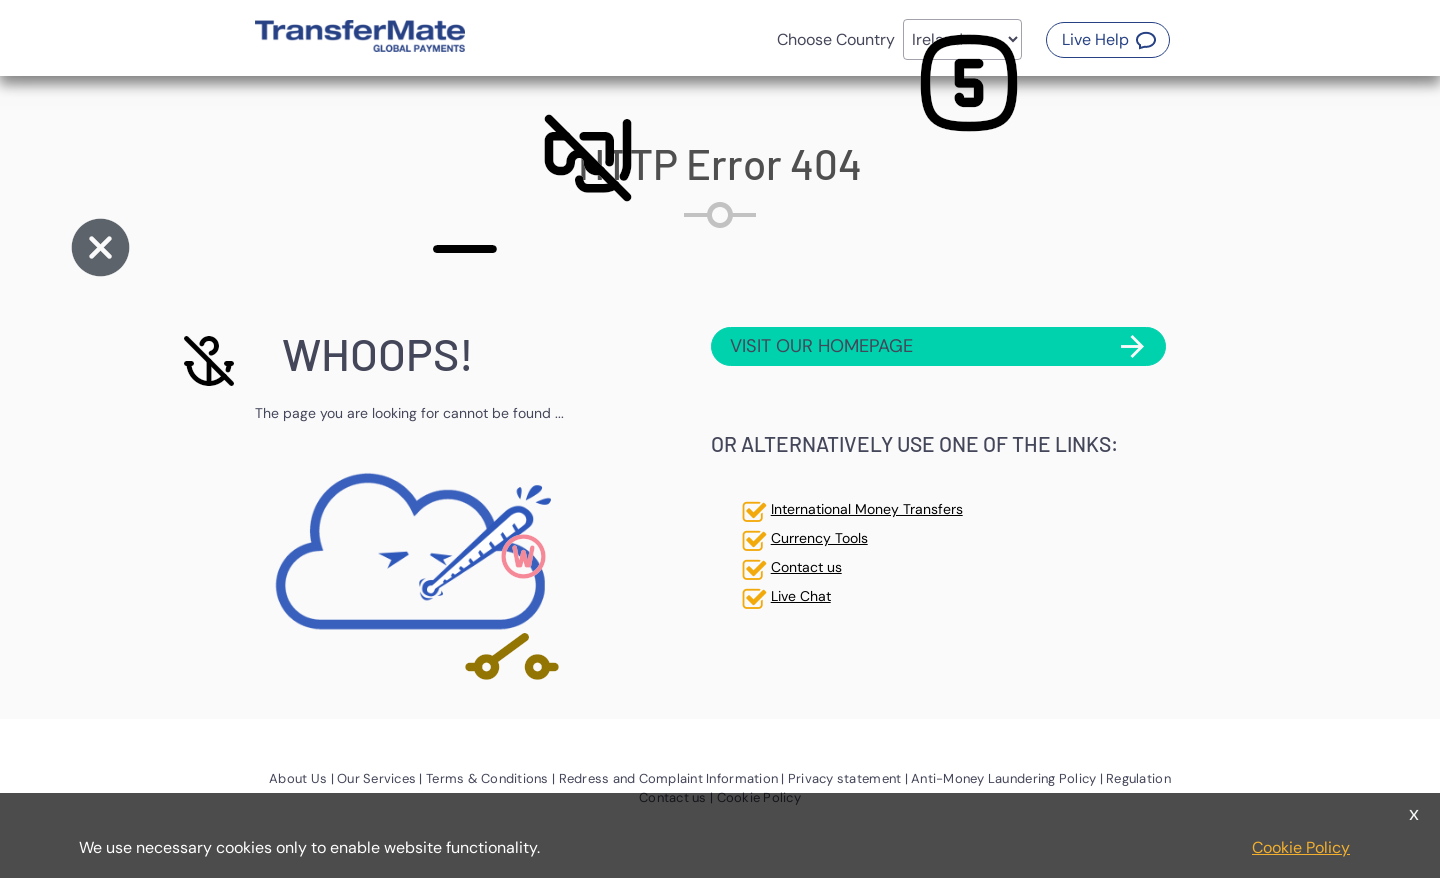 The height and width of the screenshot is (878, 1440). Describe the element at coordinates (465, 249) in the screenshot. I see `insert a horizontal divider line` at that location.